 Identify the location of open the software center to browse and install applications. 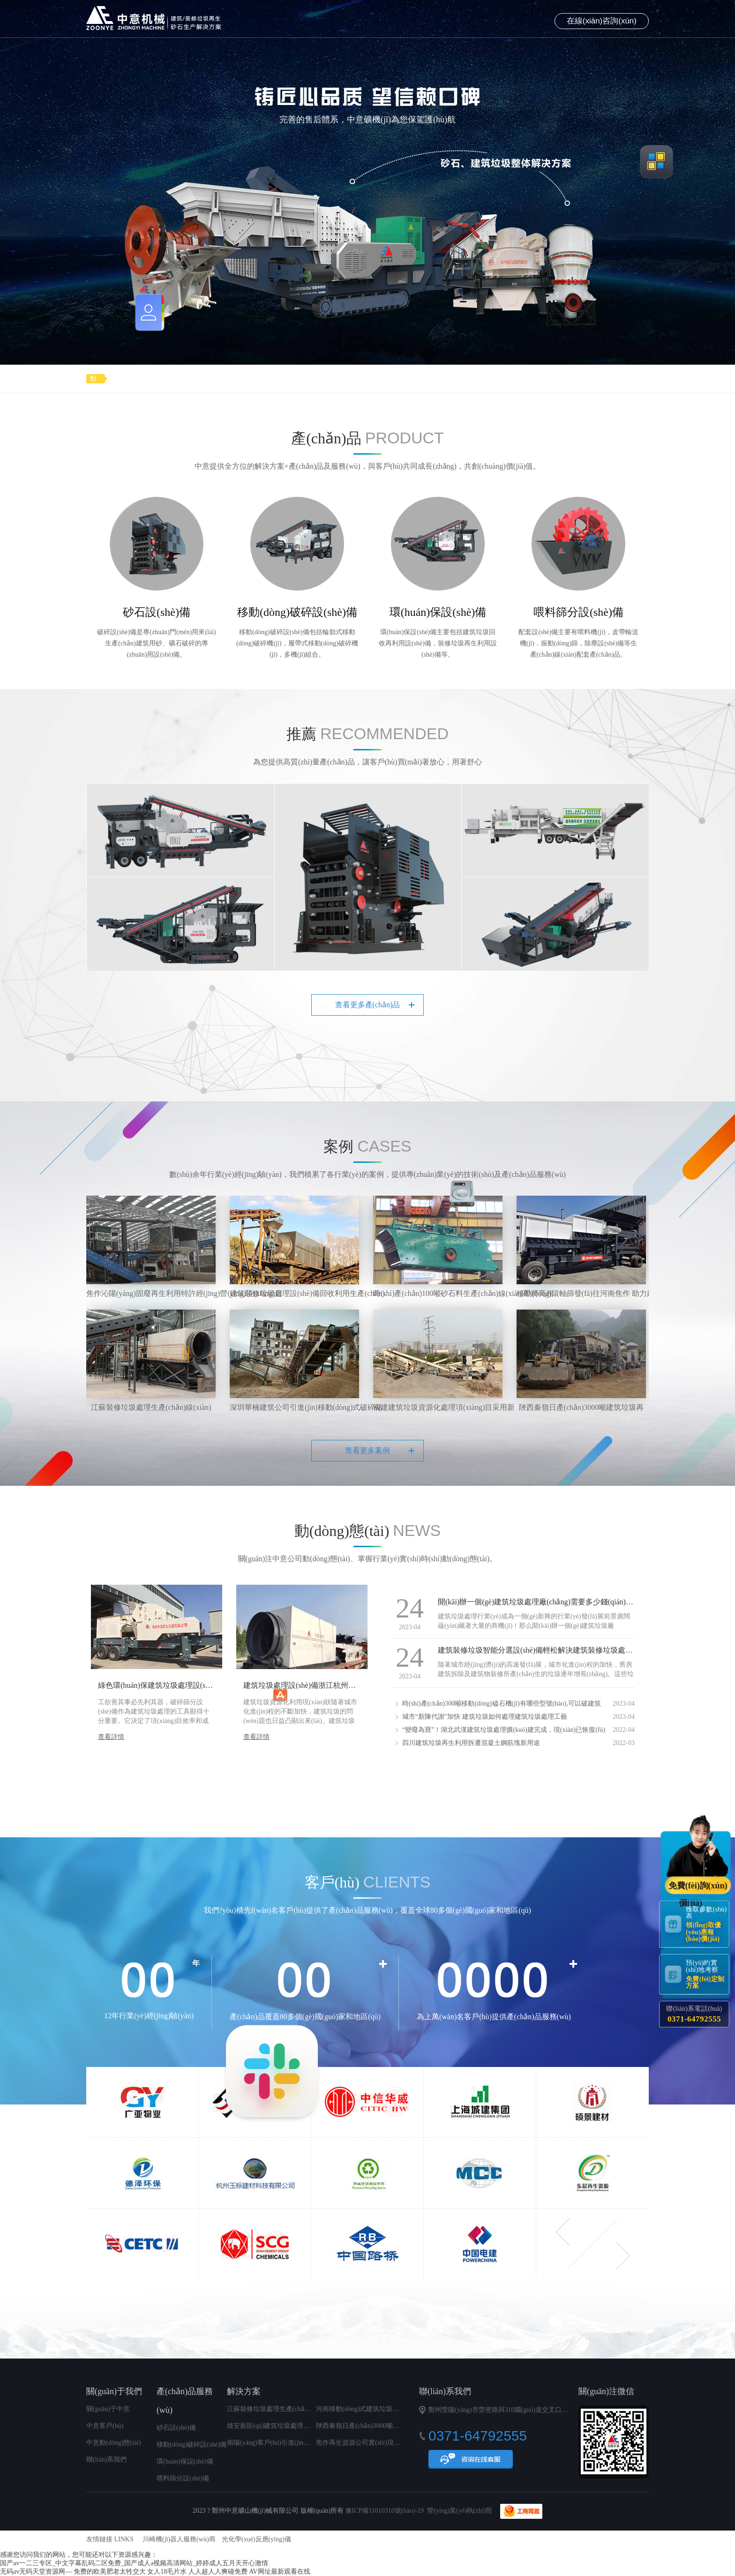
(280, 1695).